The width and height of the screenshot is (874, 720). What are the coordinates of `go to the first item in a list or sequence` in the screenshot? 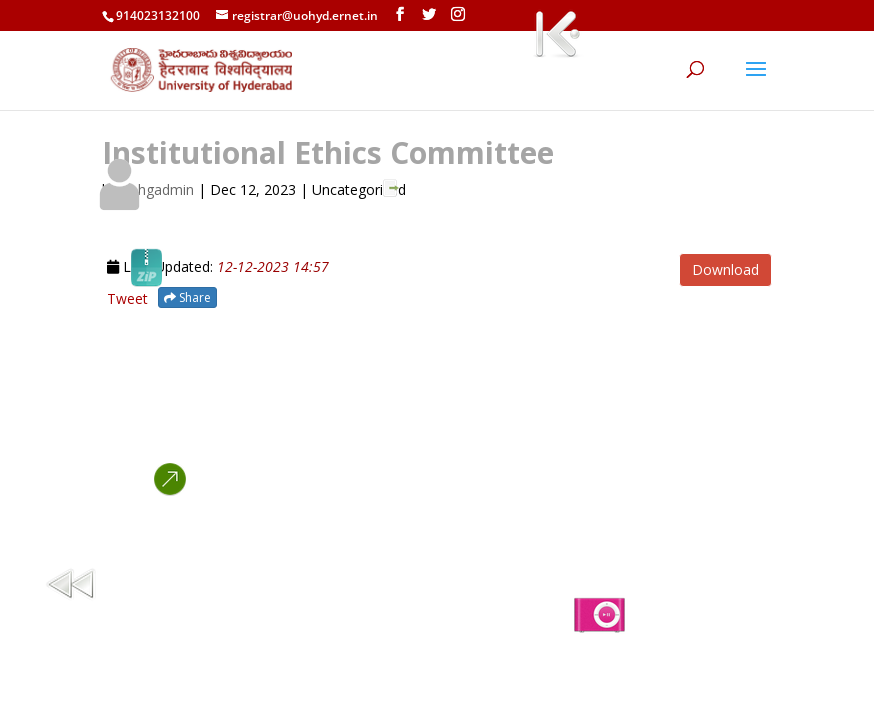 It's located at (557, 34).